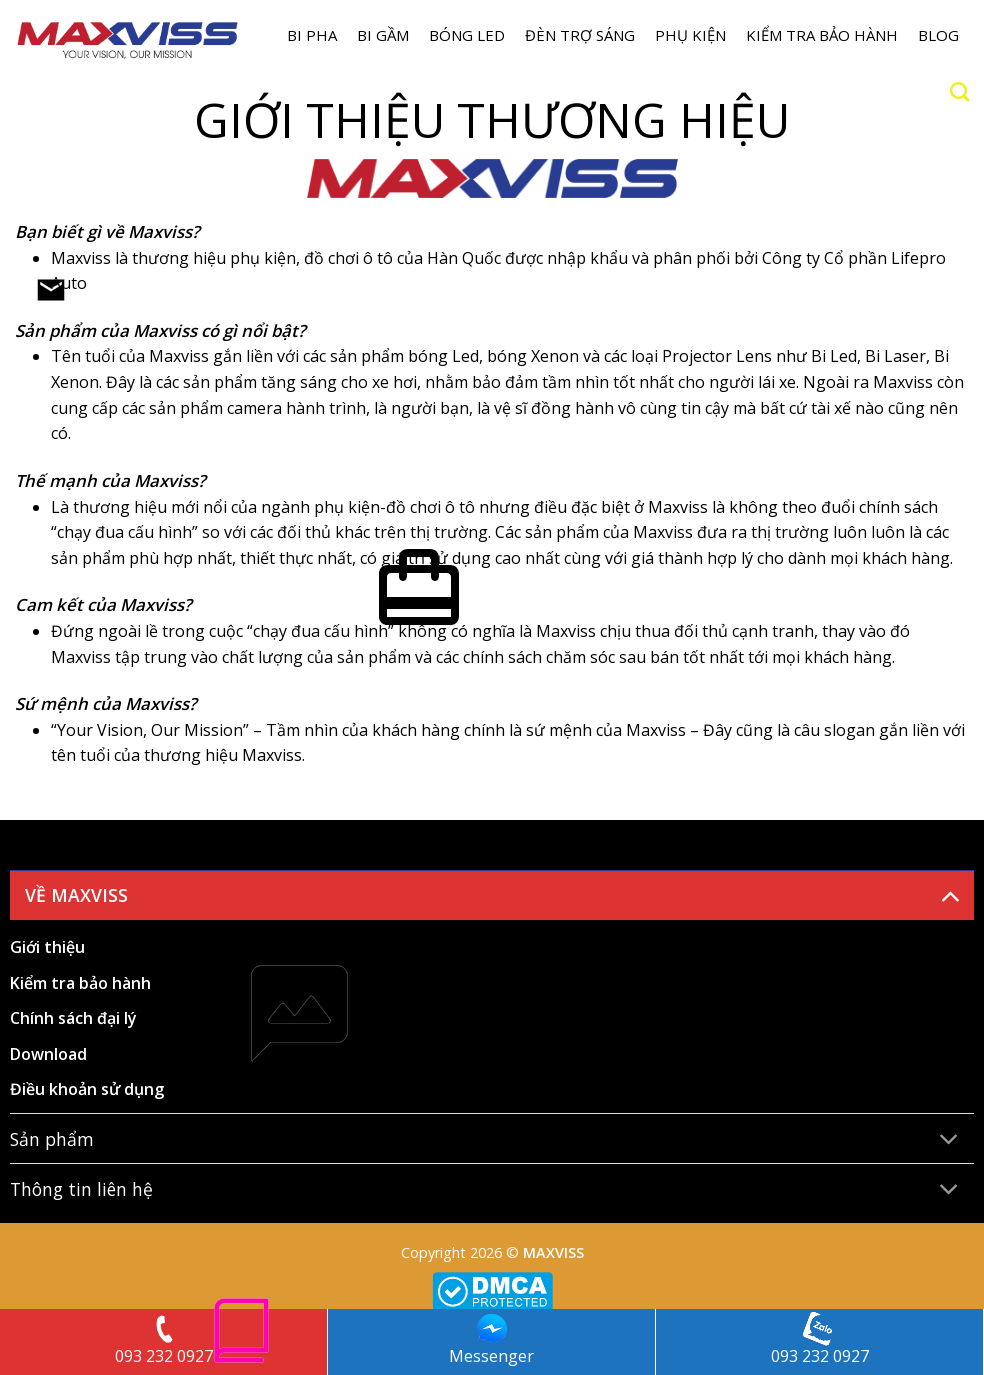 This screenshot has height=1375, width=984. What do you see at coordinates (299, 1013) in the screenshot?
I see `new multimedia message received` at bounding box center [299, 1013].